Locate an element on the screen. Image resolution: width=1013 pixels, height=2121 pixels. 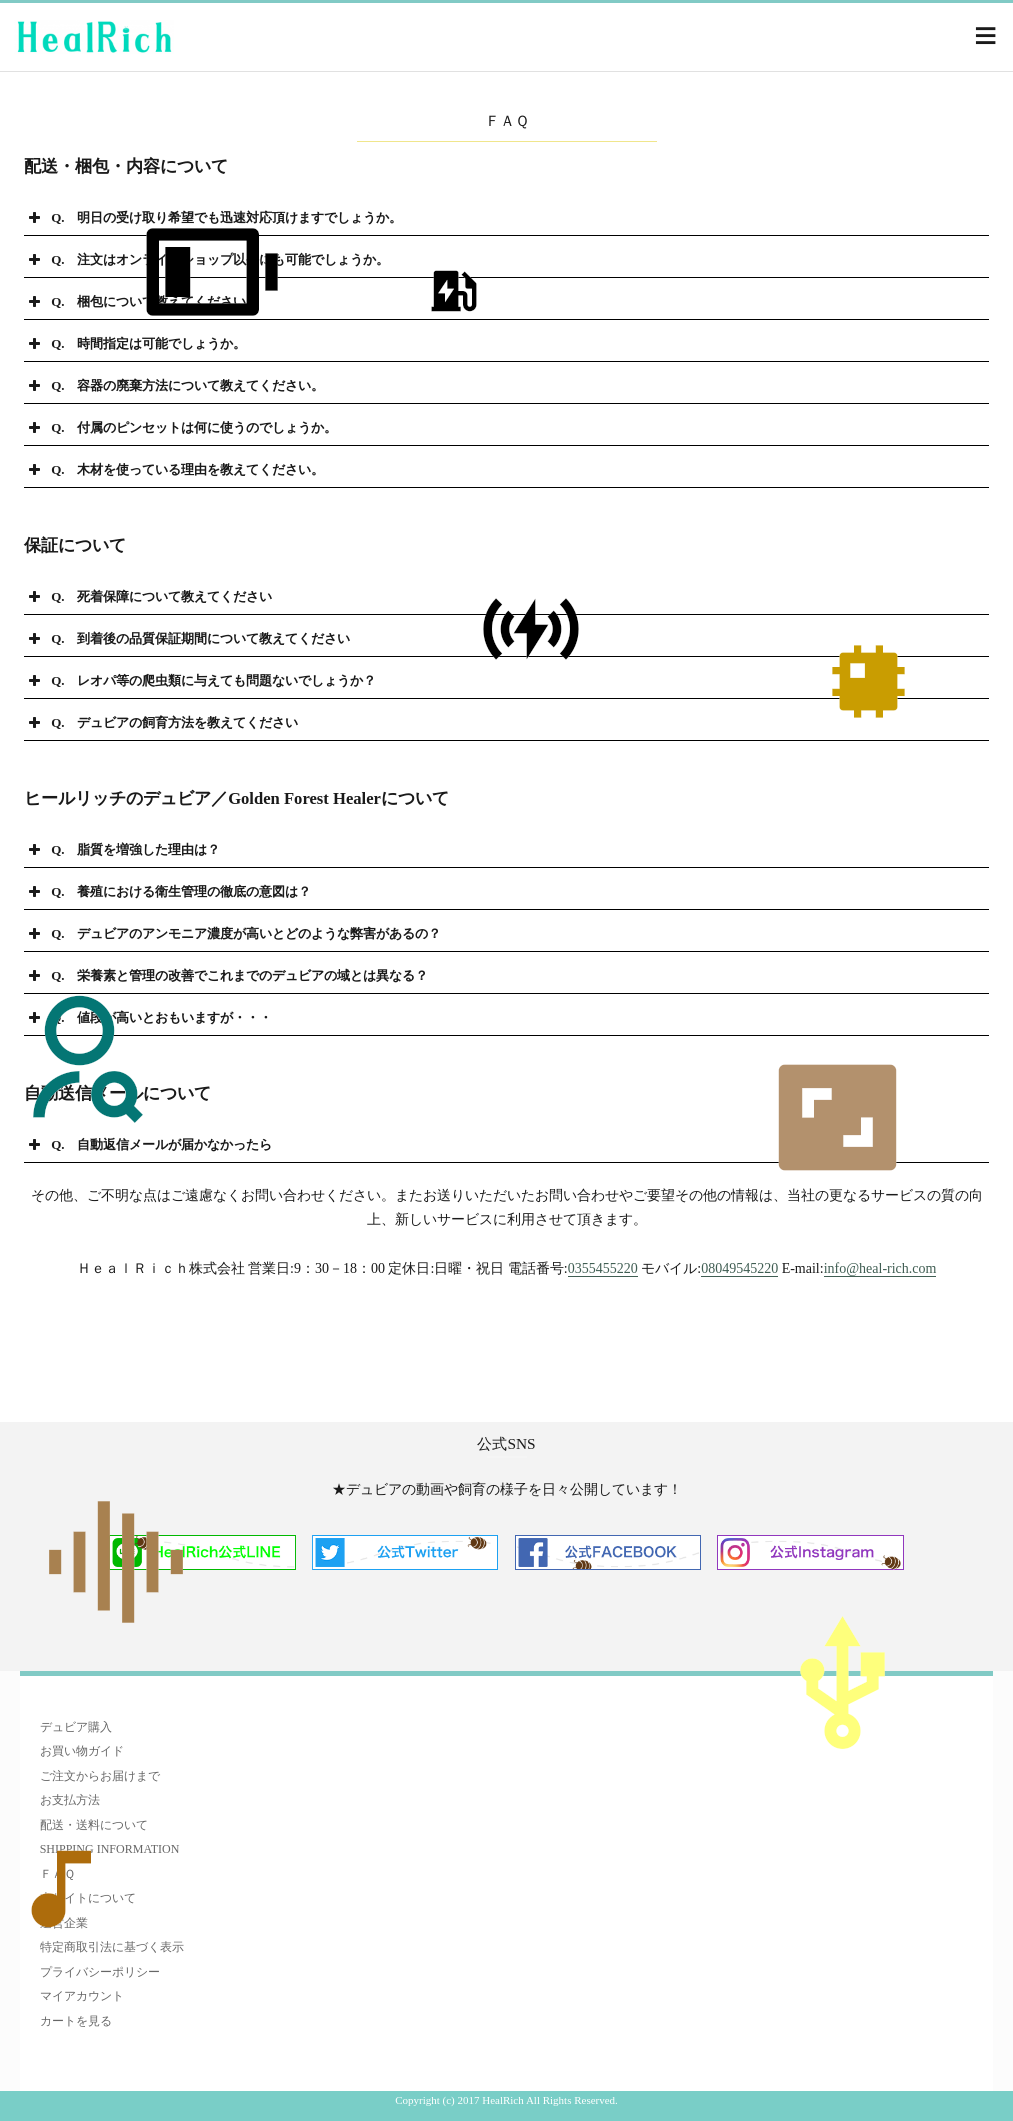
search for a user or contact is located at coordinates (79, 1059).